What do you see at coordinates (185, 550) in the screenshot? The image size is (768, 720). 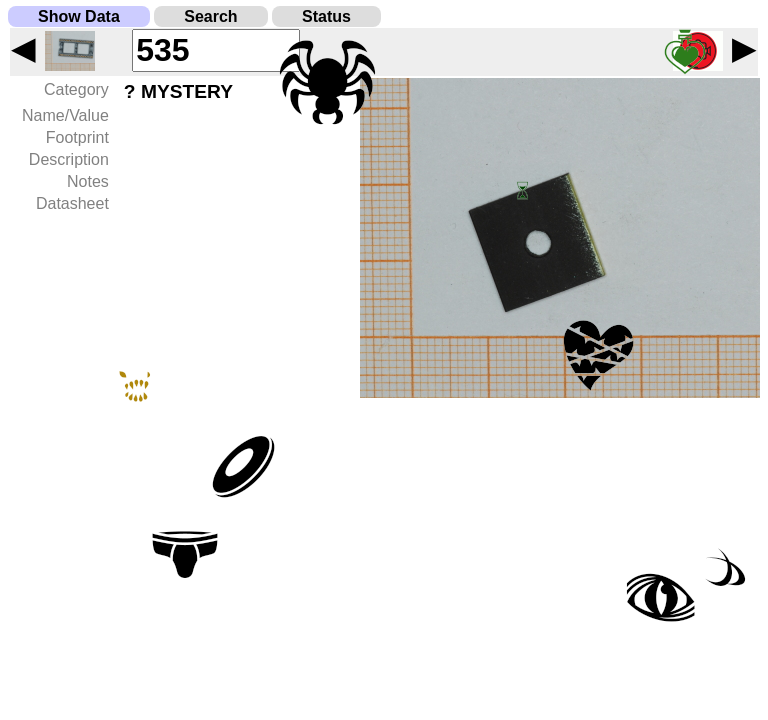 I see `browse underwear or intimate apparel category` at bounding box center [185, 550].